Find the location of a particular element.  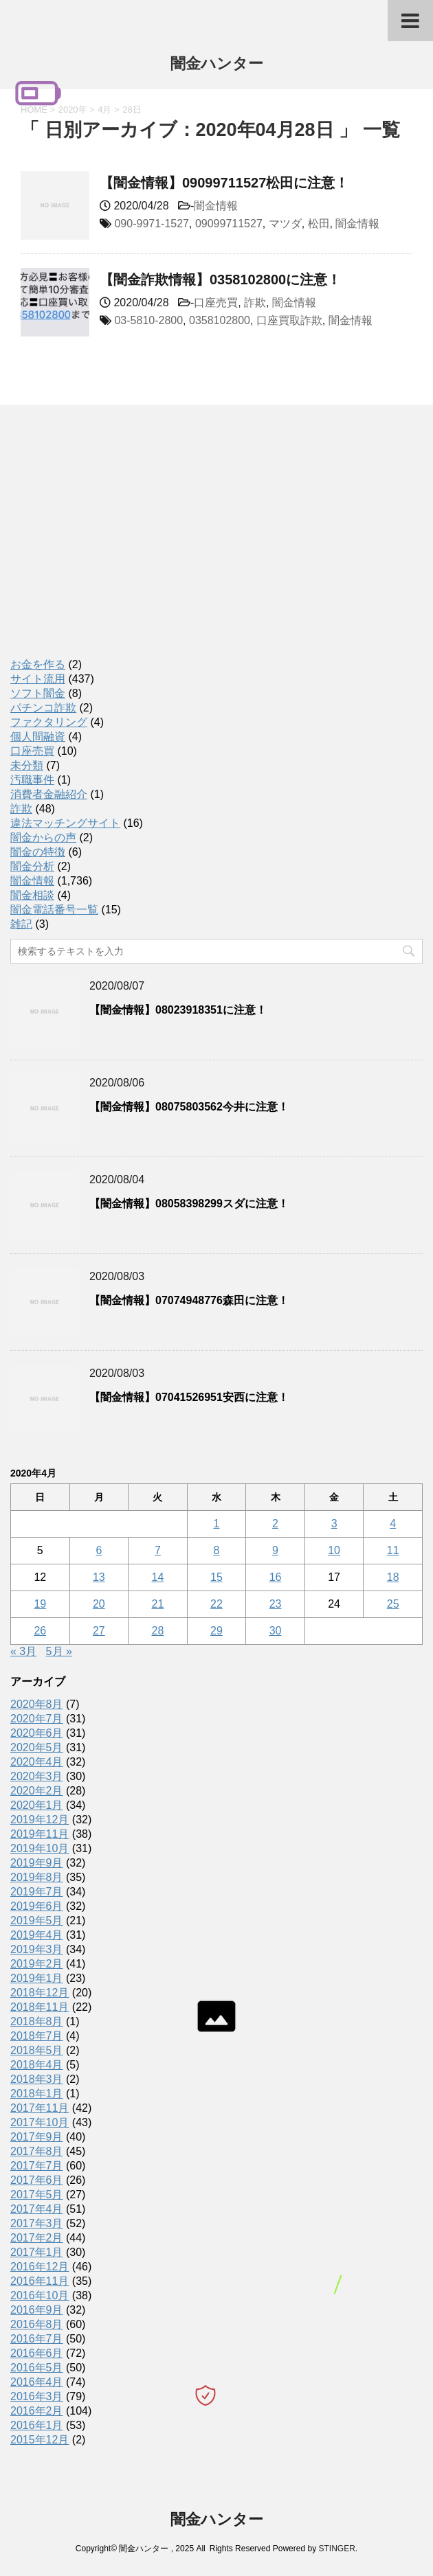

indicates a disabled or unavailable feature is located at coordinates (337, 2284).